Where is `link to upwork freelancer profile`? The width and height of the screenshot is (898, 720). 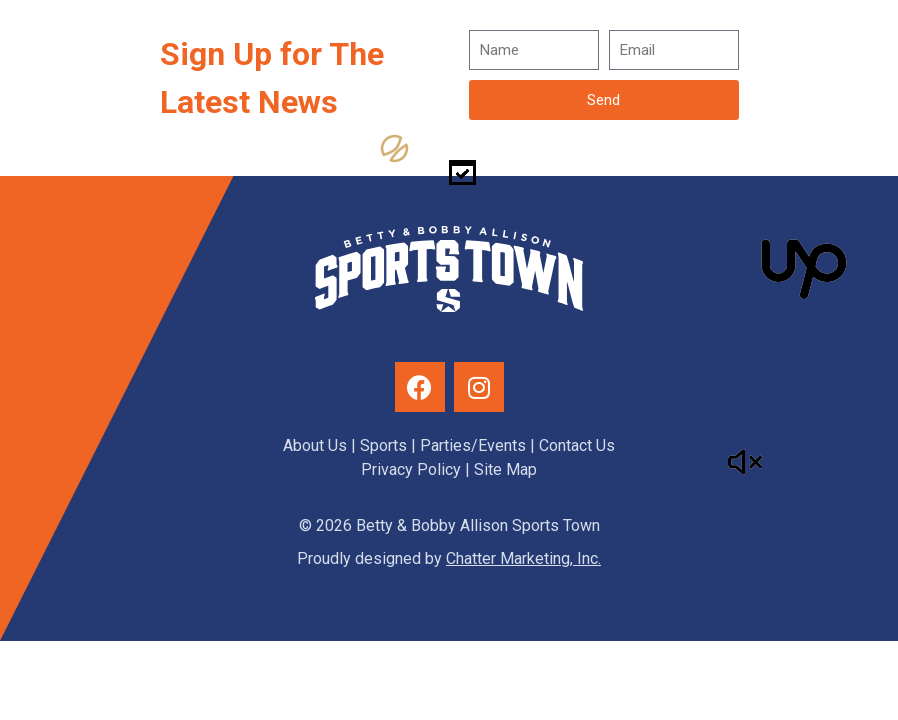 link to upwork freelancer profile is located at coordinates (804, 265).